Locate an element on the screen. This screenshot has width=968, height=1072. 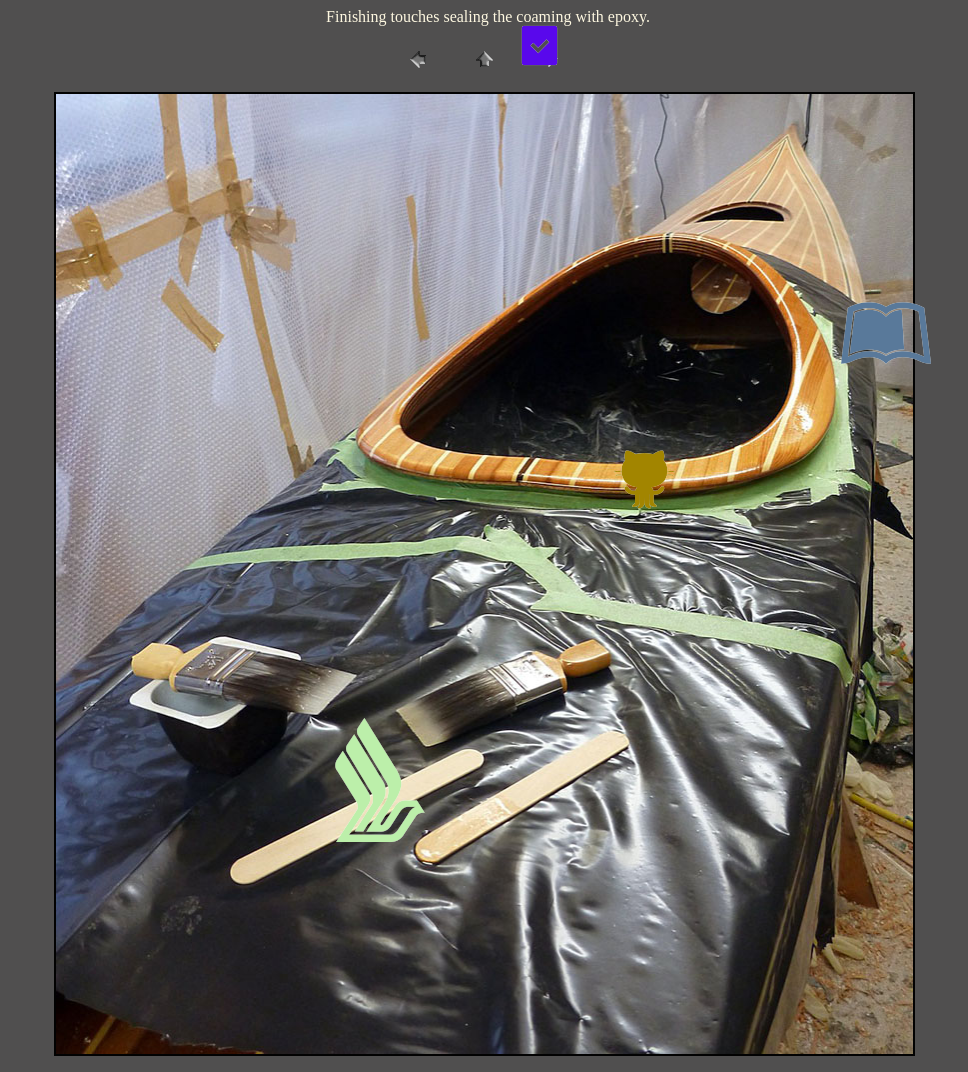
open refined github browser extension is located at coordinates (644, 479).